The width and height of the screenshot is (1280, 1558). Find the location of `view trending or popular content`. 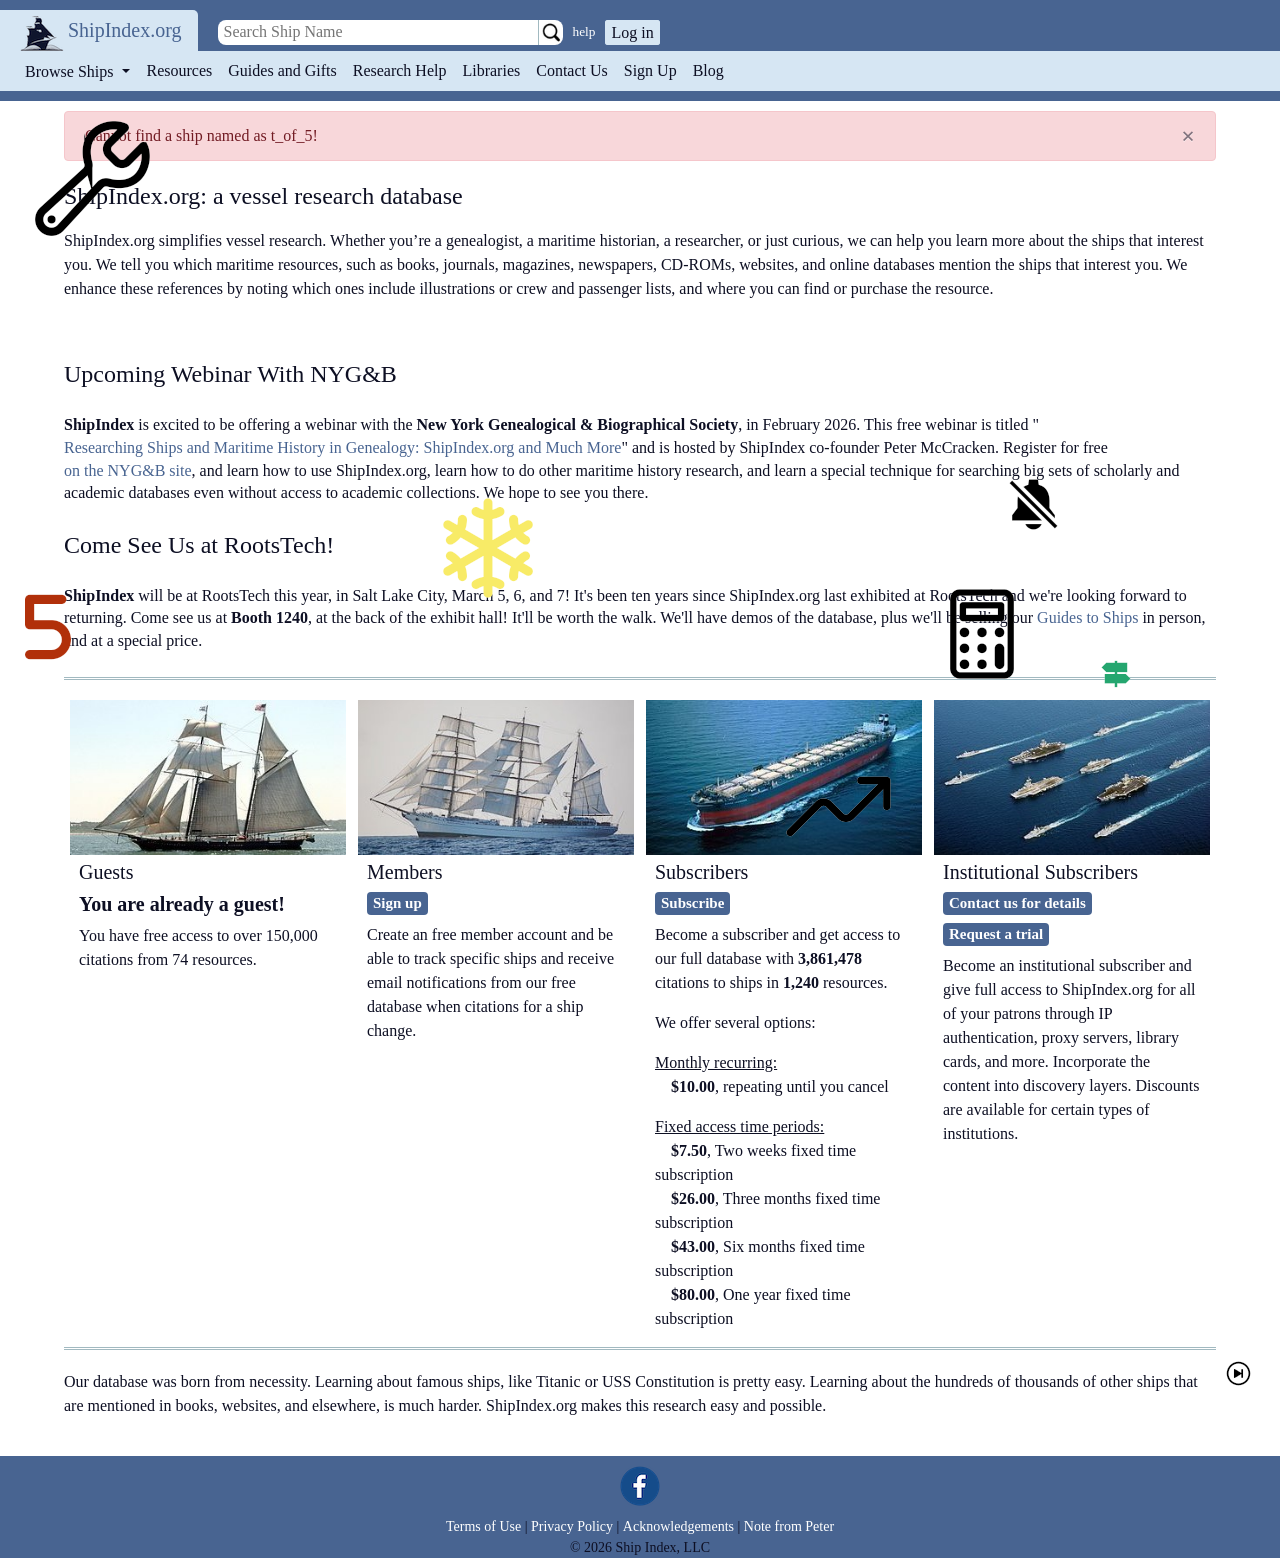

view trending or popular content is located at coordinates (838, 806).